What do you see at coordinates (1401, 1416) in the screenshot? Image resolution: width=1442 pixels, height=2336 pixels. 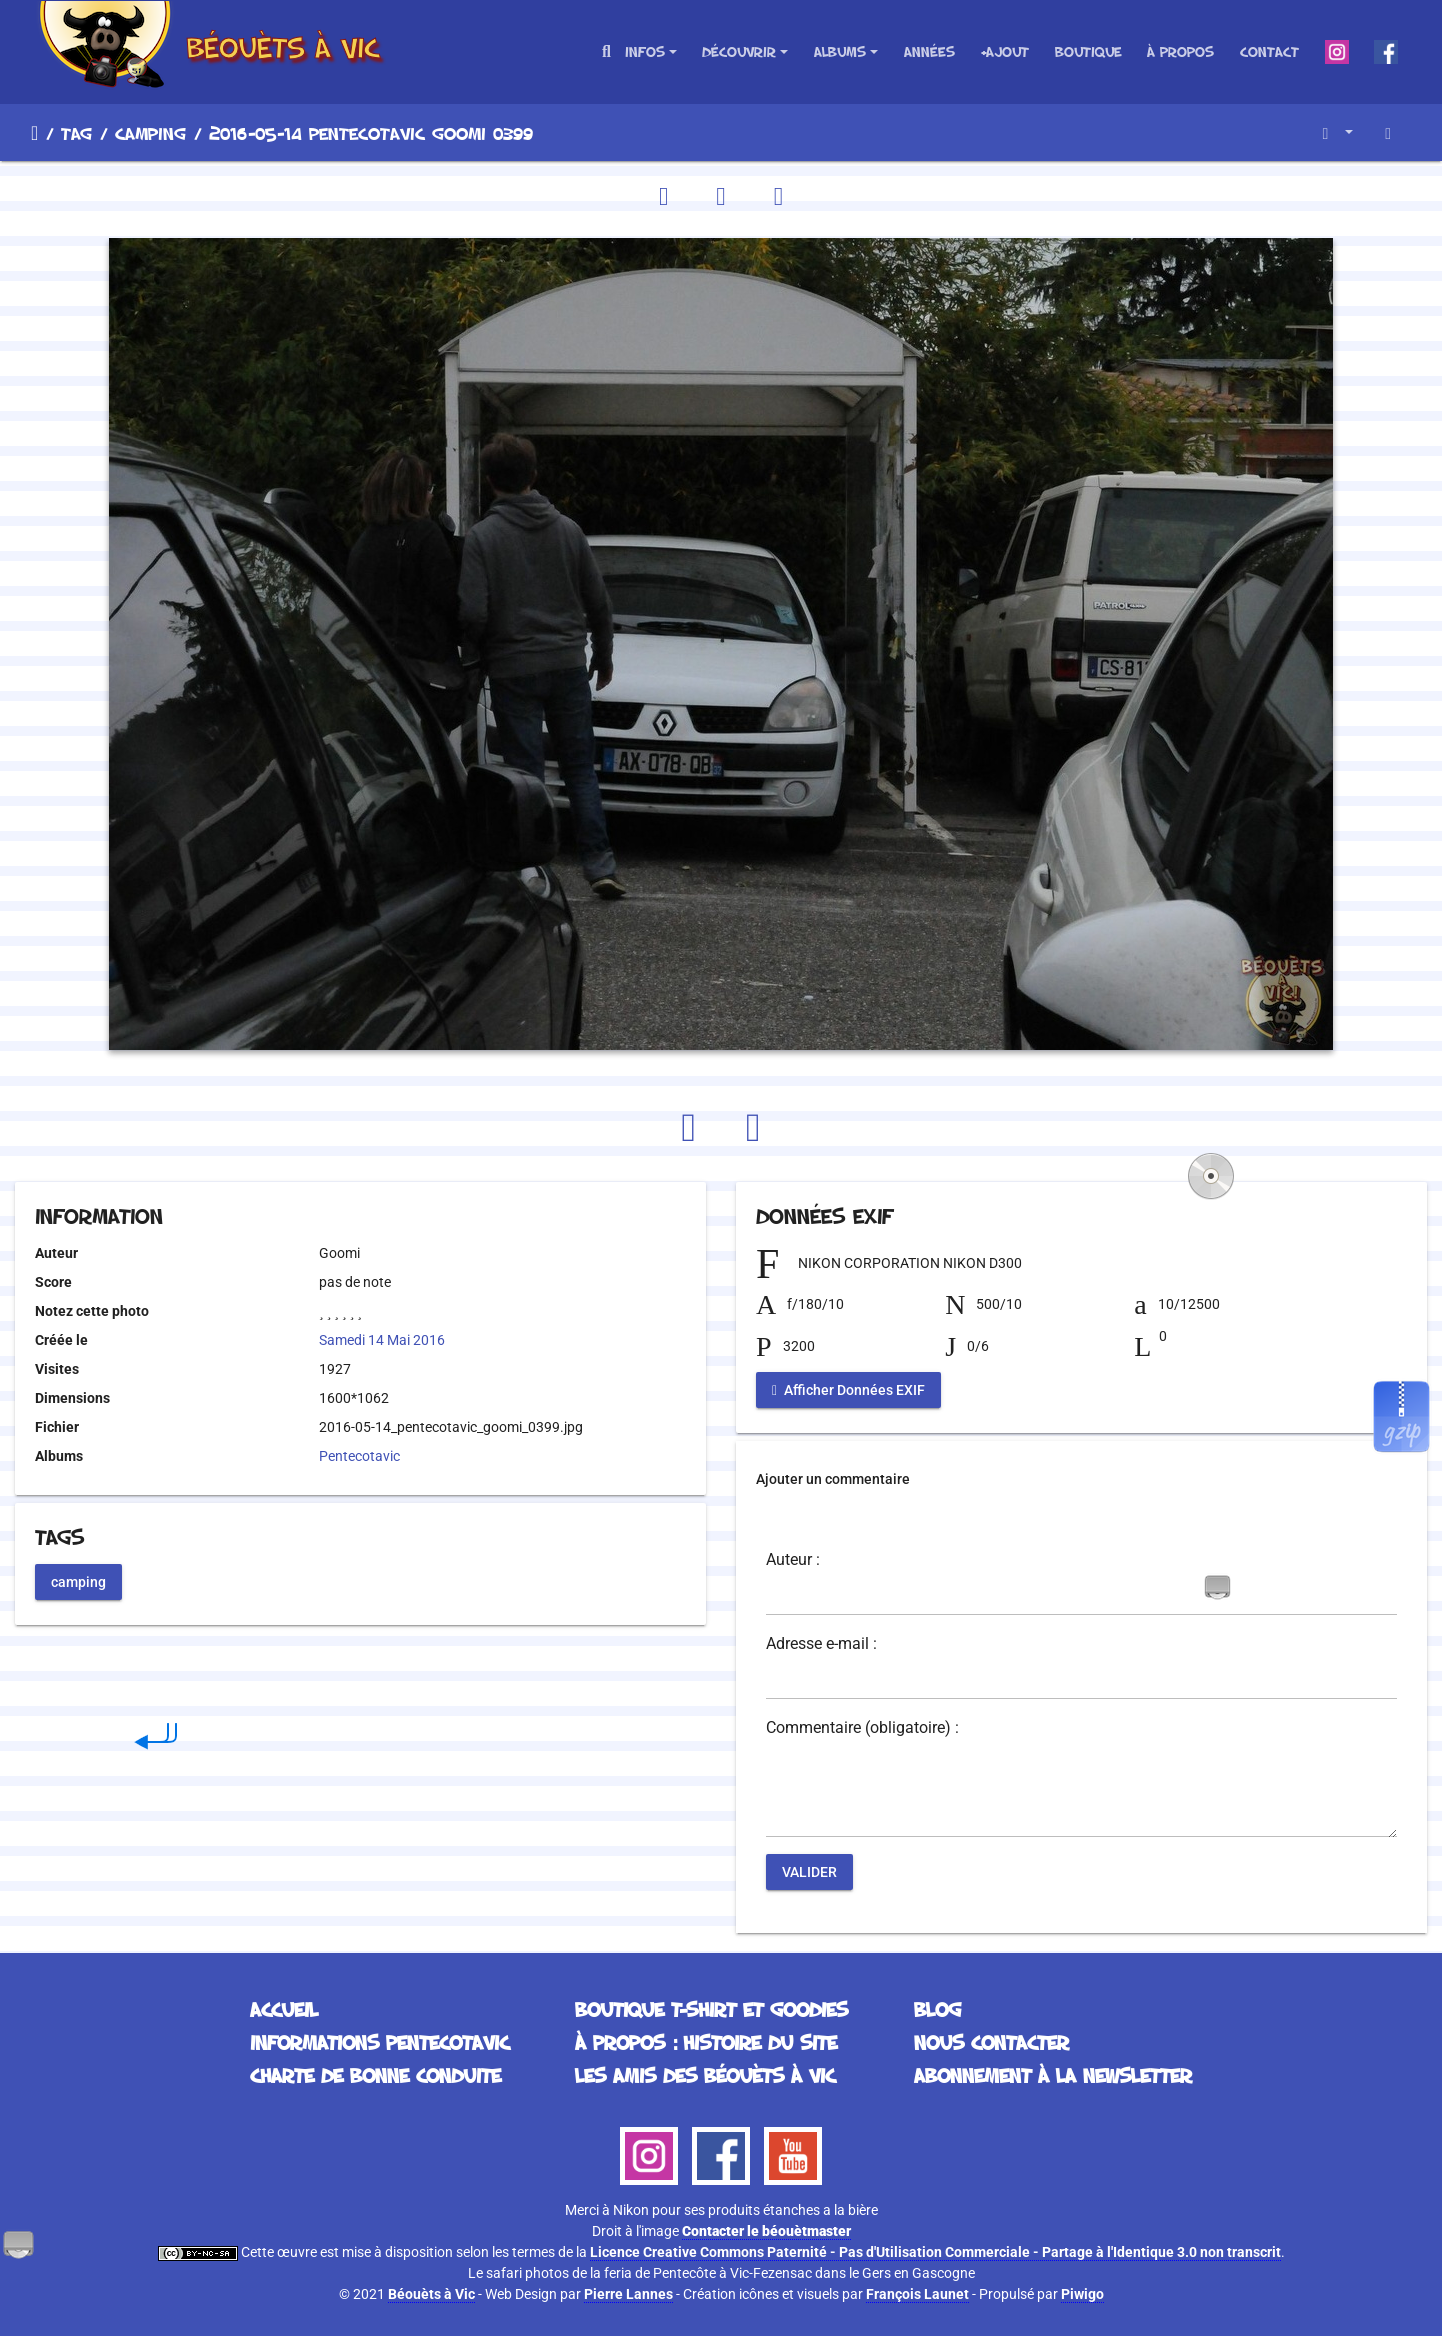 I see `a gzip compressed file` at bounding box center [1401, 1416].